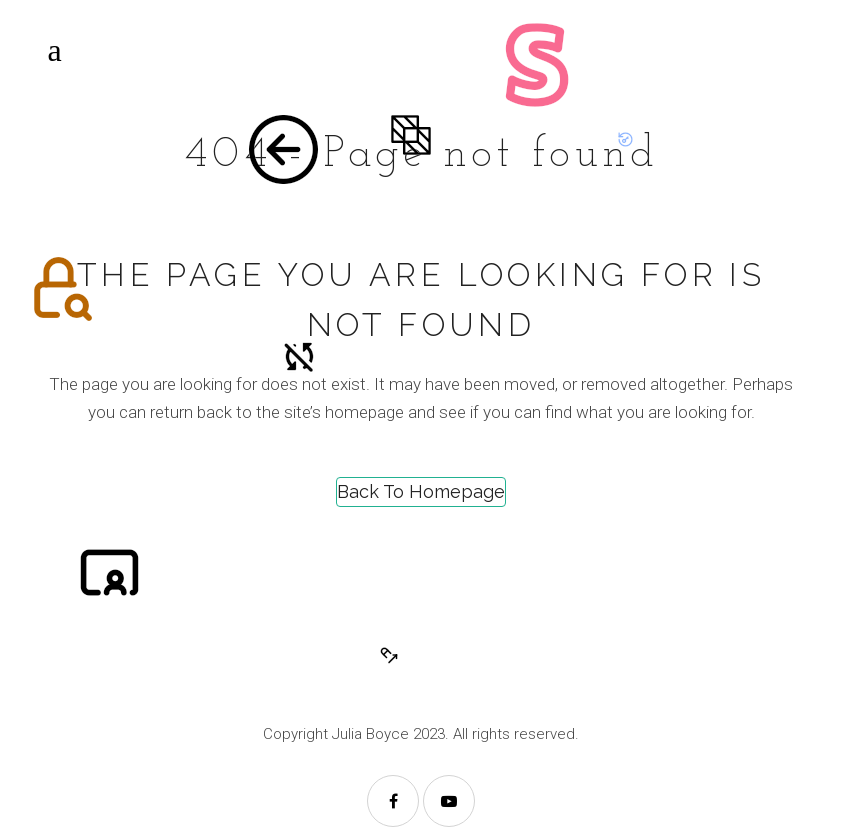 The image size is (842, 827). Describe the element at coordinates (109, 572) in the screenshot. I see `access teaching or presentation tools` at that location.